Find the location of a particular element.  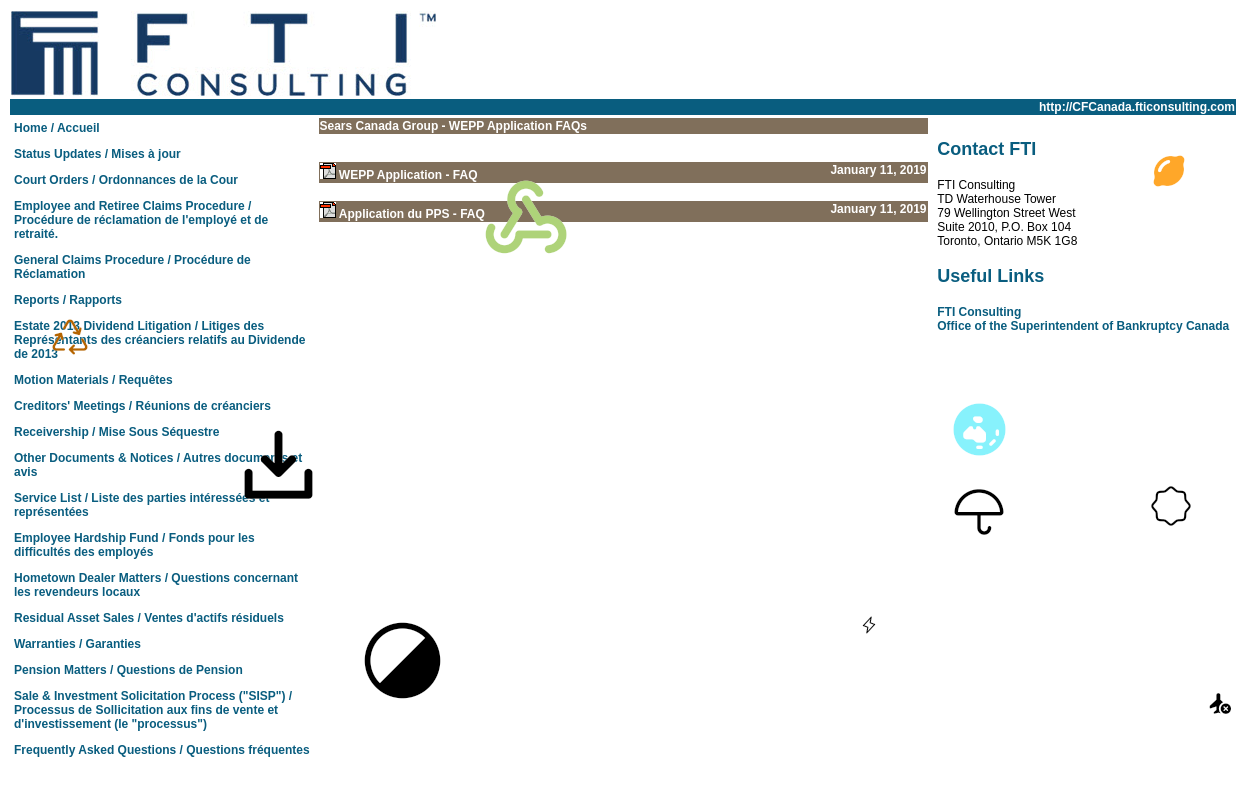

configure webhook integrations is located at coordinates (526, 221).